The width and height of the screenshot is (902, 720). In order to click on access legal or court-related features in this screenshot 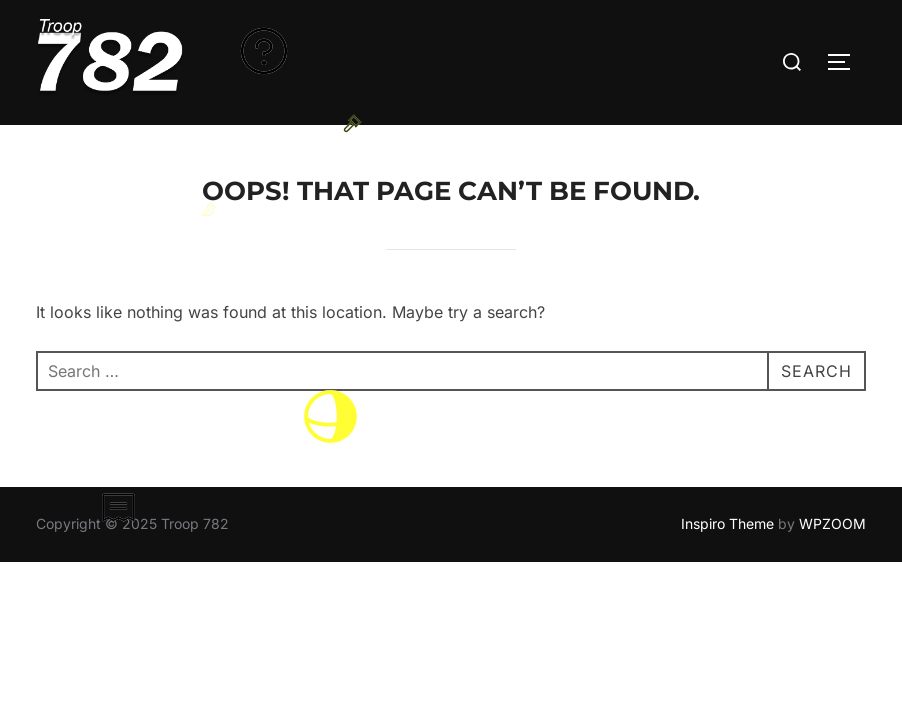, I will do `click(352, 123)`.